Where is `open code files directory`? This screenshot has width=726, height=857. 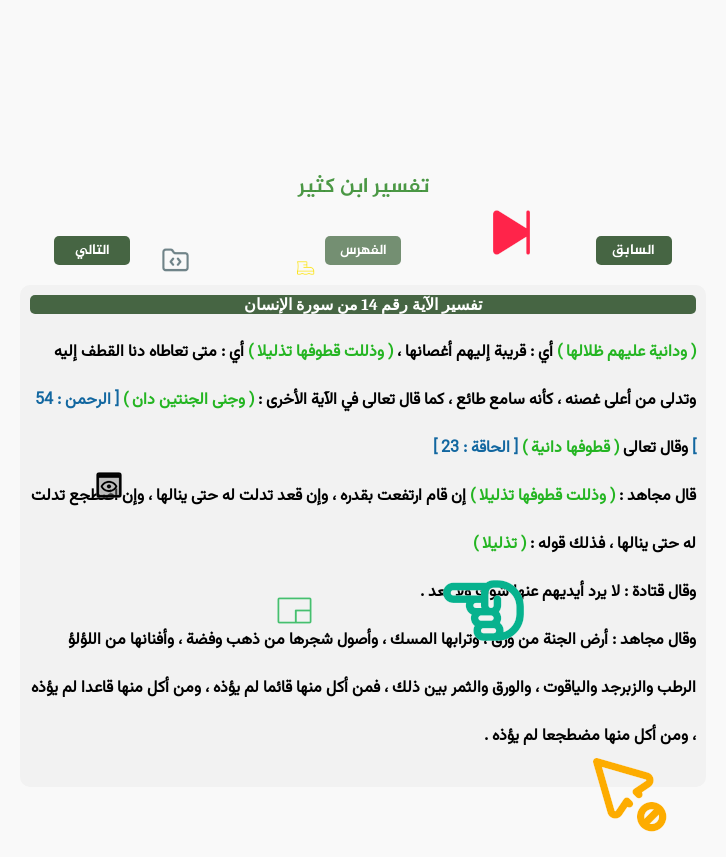 open code files directory is located at coordinates (175, 260).